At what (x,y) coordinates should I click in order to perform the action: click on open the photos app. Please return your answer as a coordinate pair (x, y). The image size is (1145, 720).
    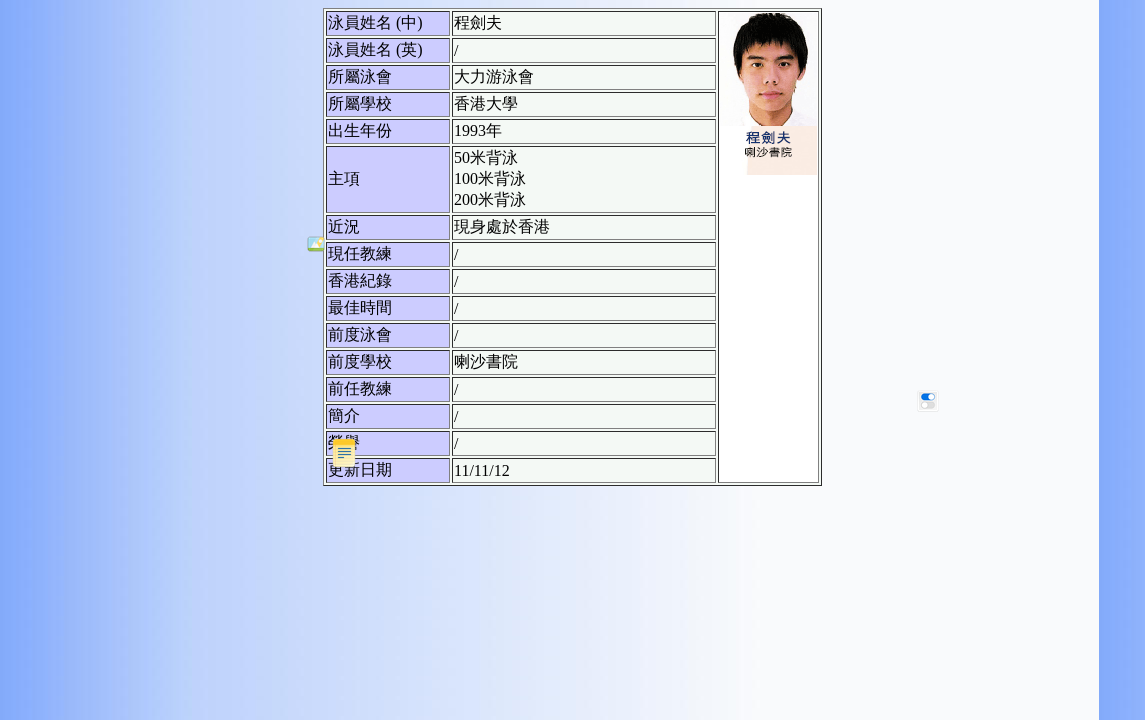
    Looking at the image, I should click on (316, 244).